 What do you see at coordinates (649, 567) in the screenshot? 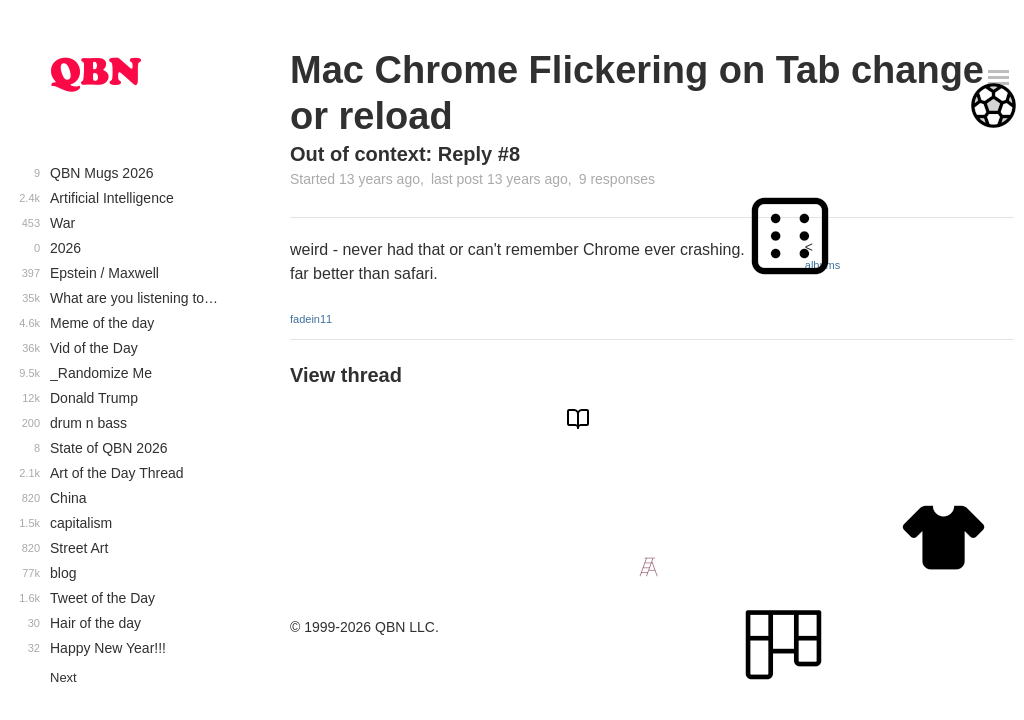
I see `access tools or equipment section` at bounding box center [649, 567].